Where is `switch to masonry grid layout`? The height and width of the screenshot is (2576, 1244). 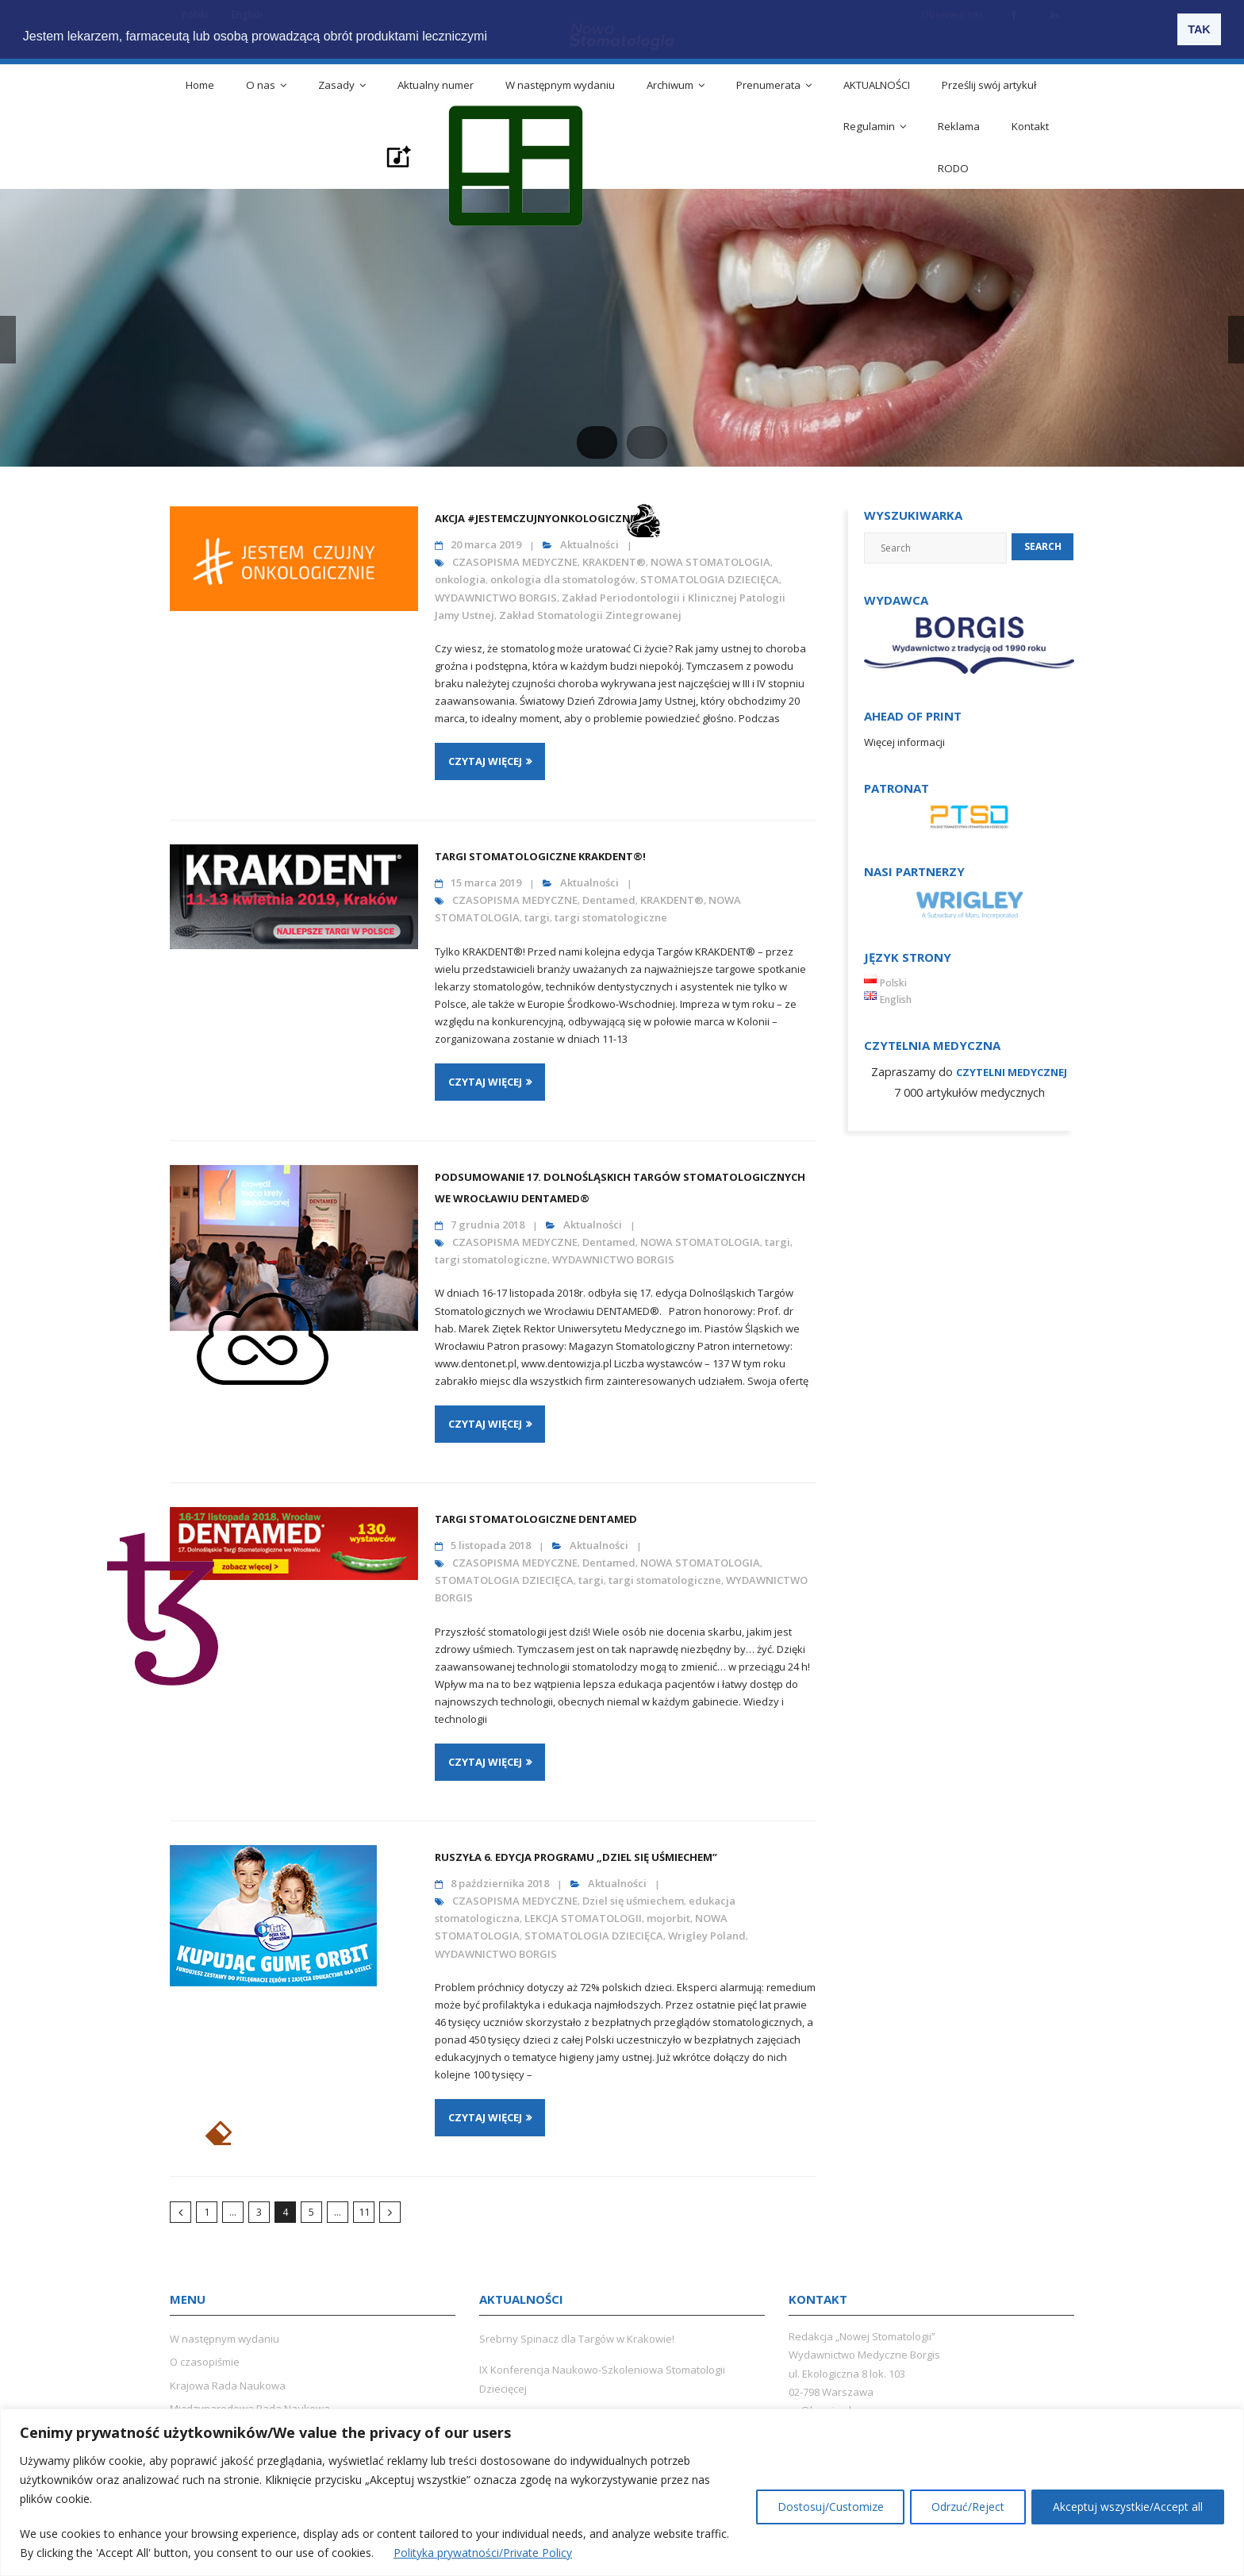 switch to masonry grid layout is located at coordinates (516, 166).